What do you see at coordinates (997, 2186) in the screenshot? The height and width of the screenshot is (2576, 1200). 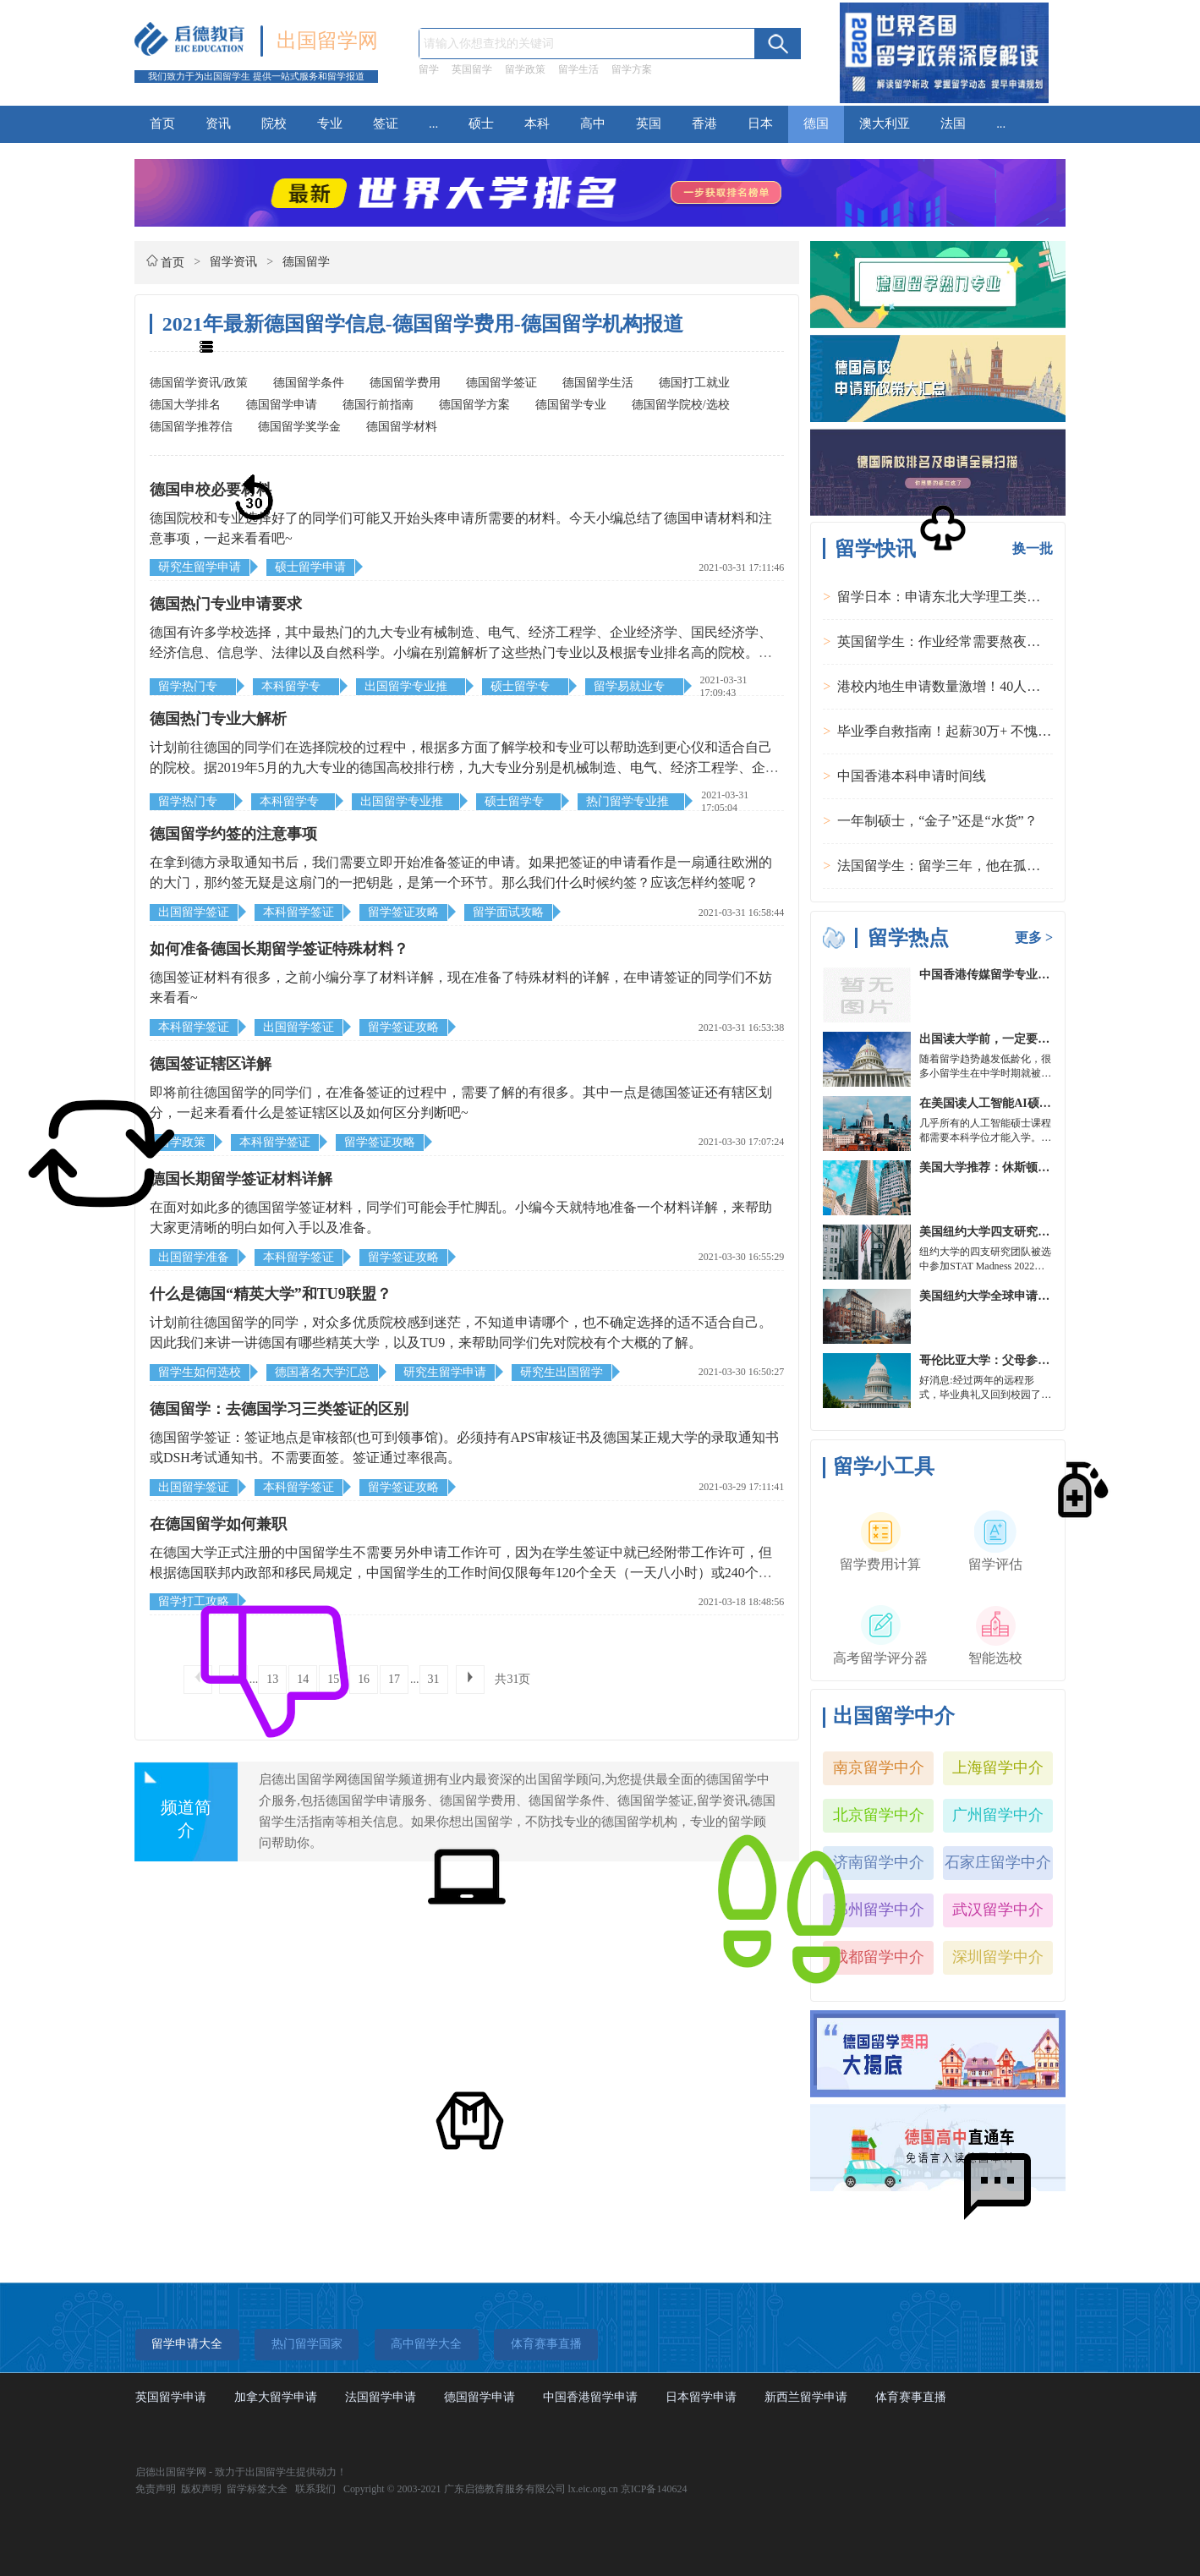 I see `open text messaging app` at bounding box center [997, 2186].